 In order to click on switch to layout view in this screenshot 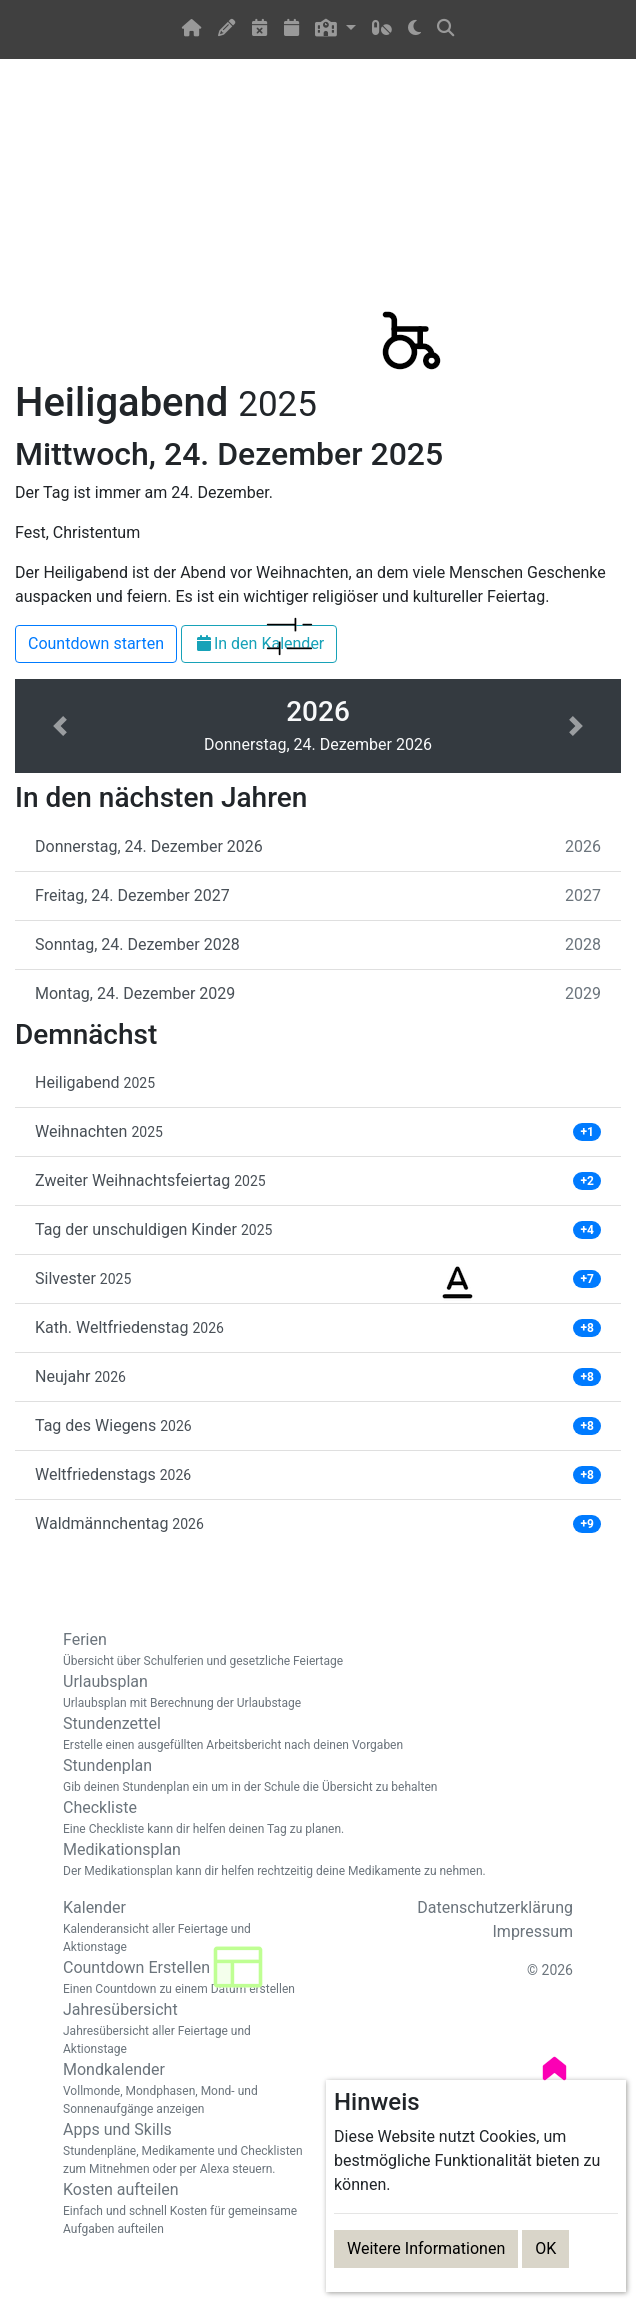, I will do `click(238, 1967)`.